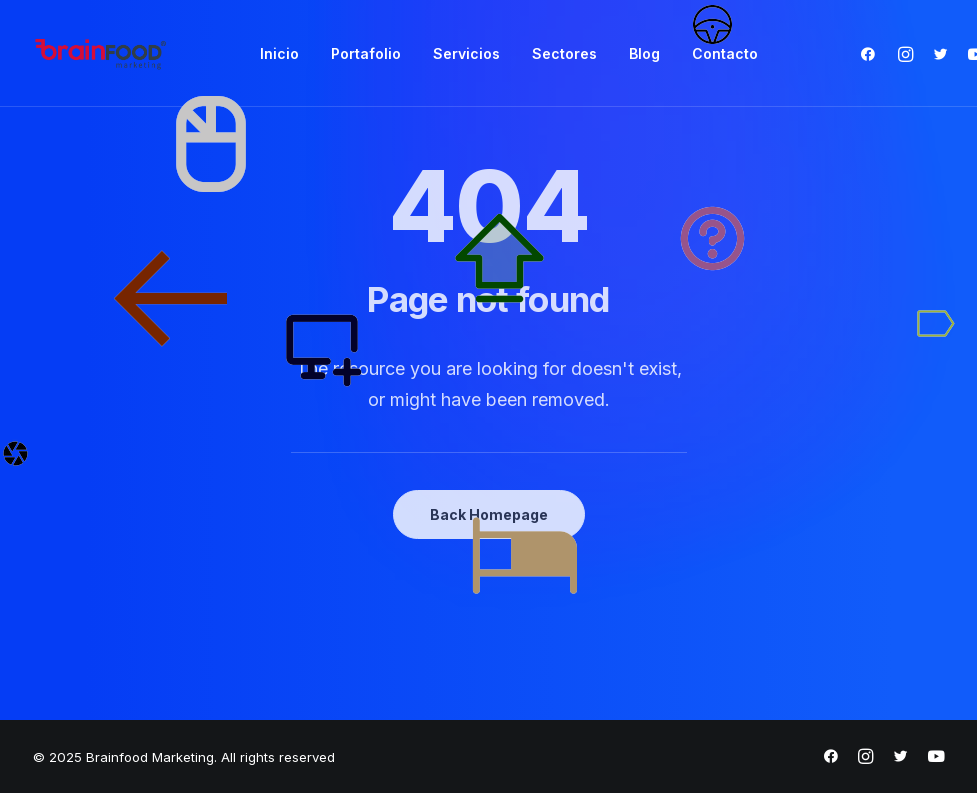 Image resolution: width=977 pixels, height=793 pixels. I want to click on access help or FAQ section, so click(712, 238).